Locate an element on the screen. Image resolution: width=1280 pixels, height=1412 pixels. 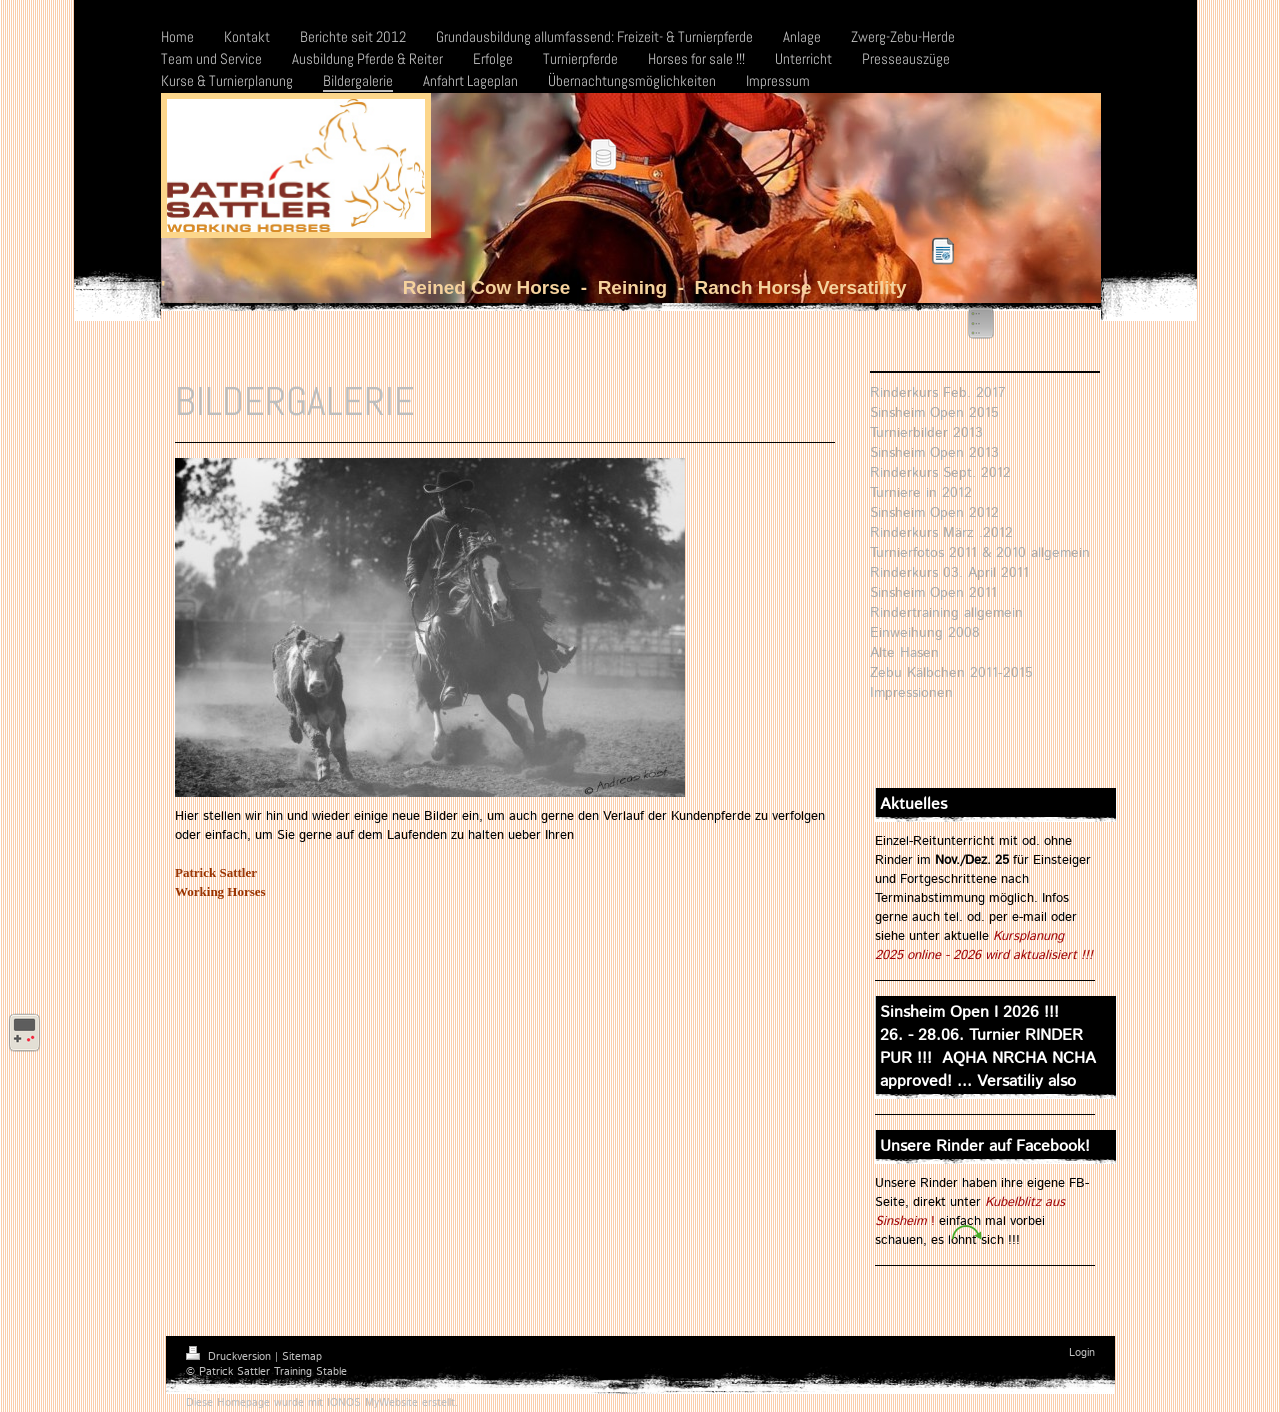
libreoffice web document file type is located at coordinates (943, 251).